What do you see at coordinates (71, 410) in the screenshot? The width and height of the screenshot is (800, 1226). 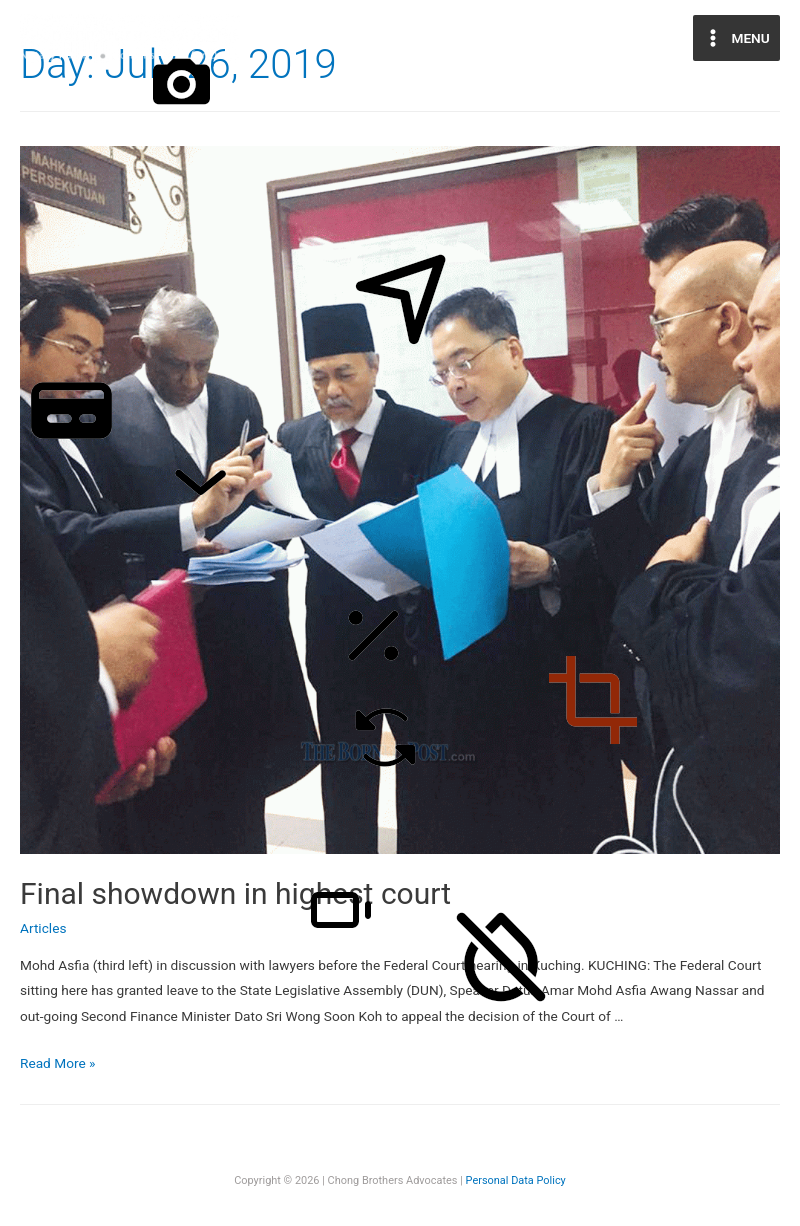 I see `manage payment methods` at bounding box center [71, 410].